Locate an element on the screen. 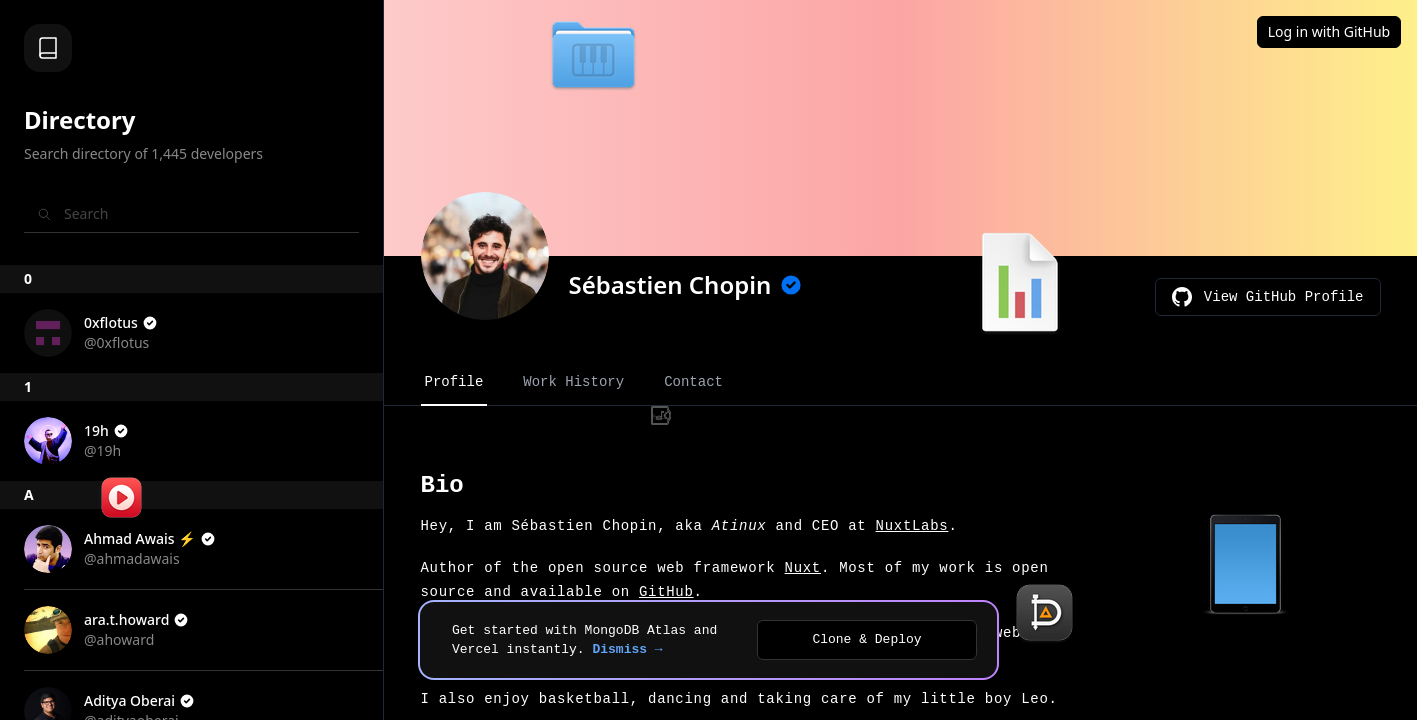 The height and width of the screenshot is (720, 1417). open dia diagramming application is located at coordinates (1044, 612).